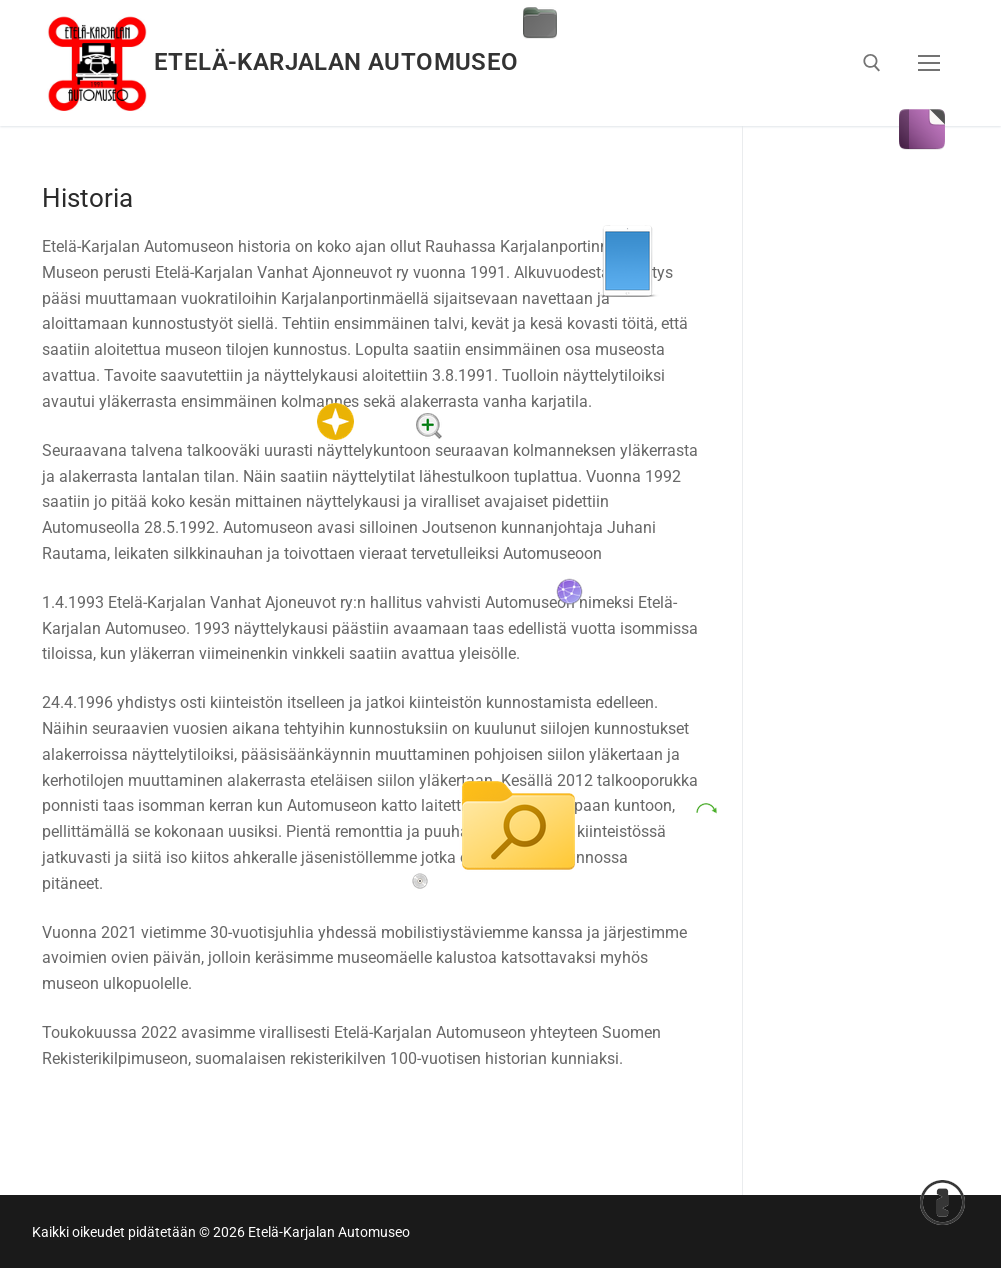 This screenshot has height=1268, width=1001. What do you see at coordinates (420, 881) in the screenshot?
I see `access CD/DVD drive or disc reader` at bounding box center [420, 881].